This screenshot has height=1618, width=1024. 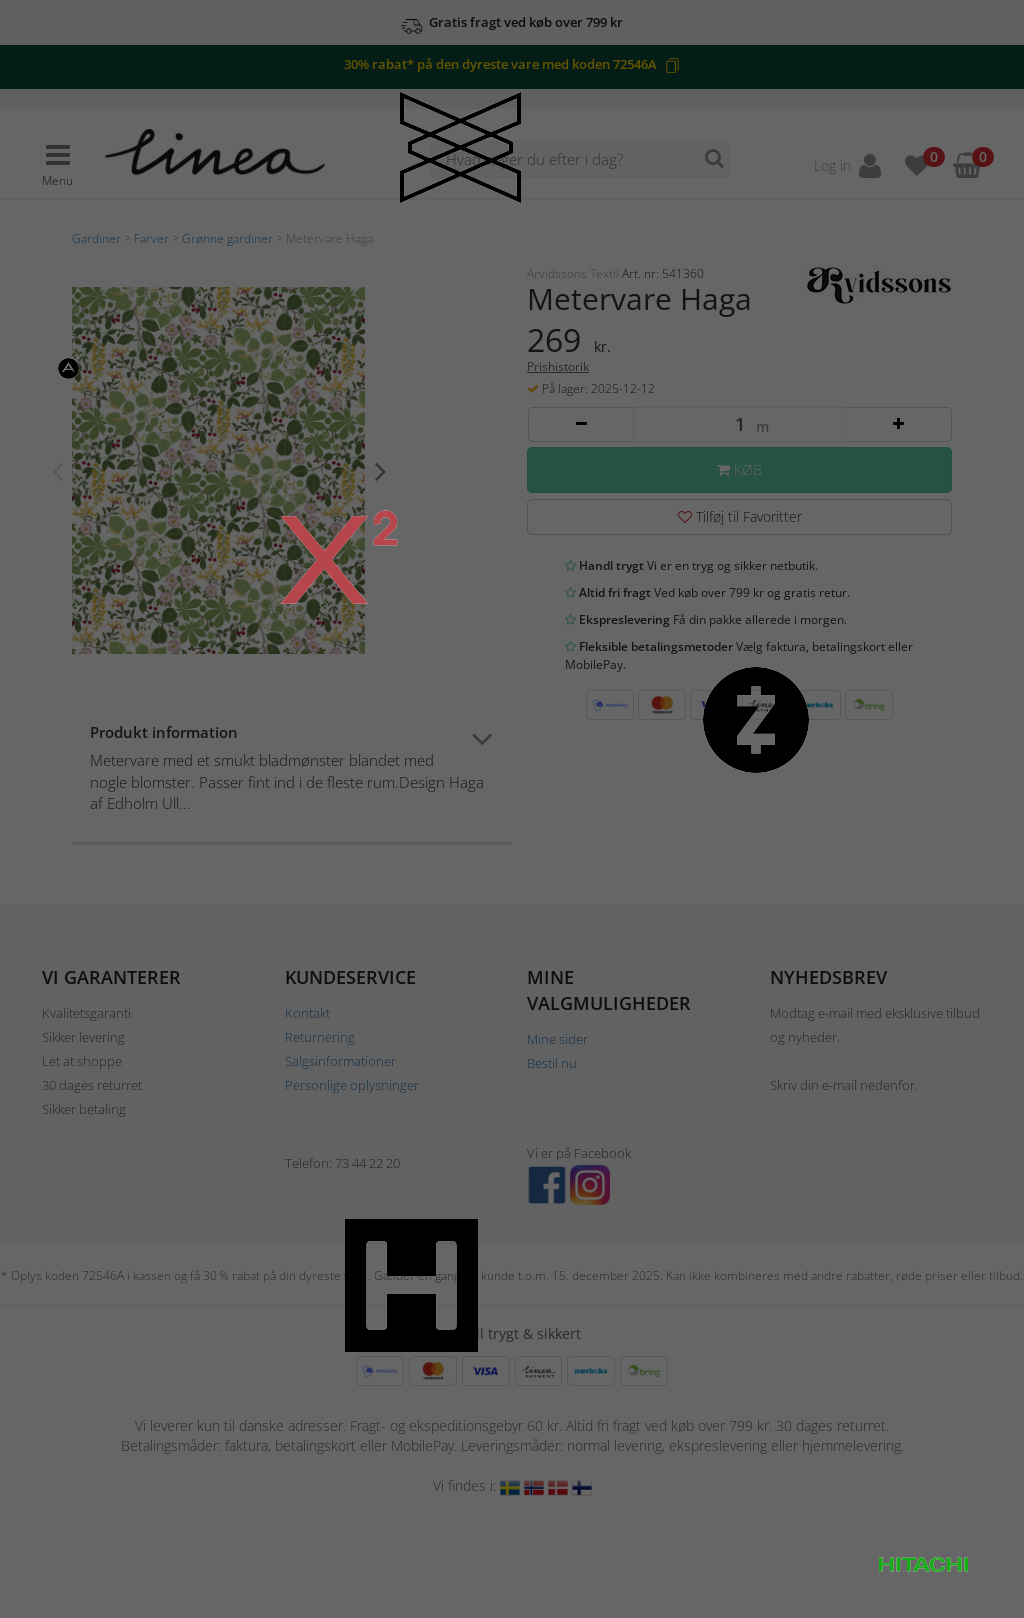 I want to click on hitachi brand logo, so click(x=923, y=1564).